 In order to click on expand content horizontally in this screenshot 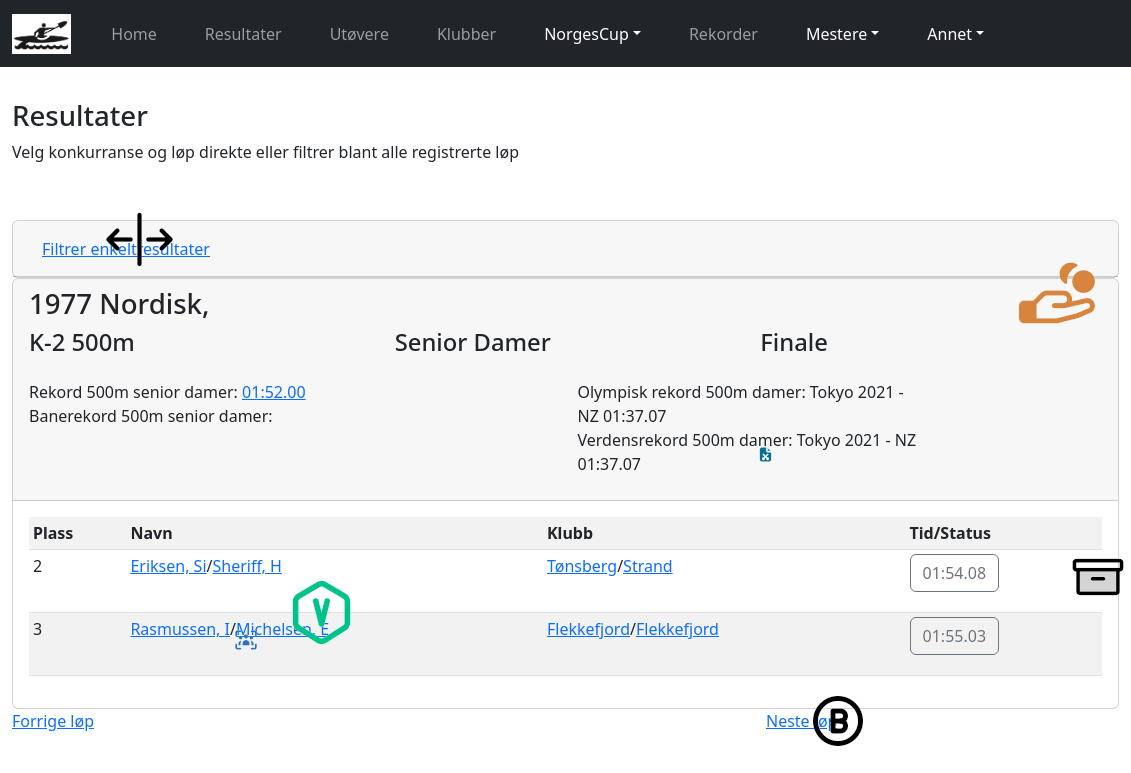, I will do `click(139, 239)`.